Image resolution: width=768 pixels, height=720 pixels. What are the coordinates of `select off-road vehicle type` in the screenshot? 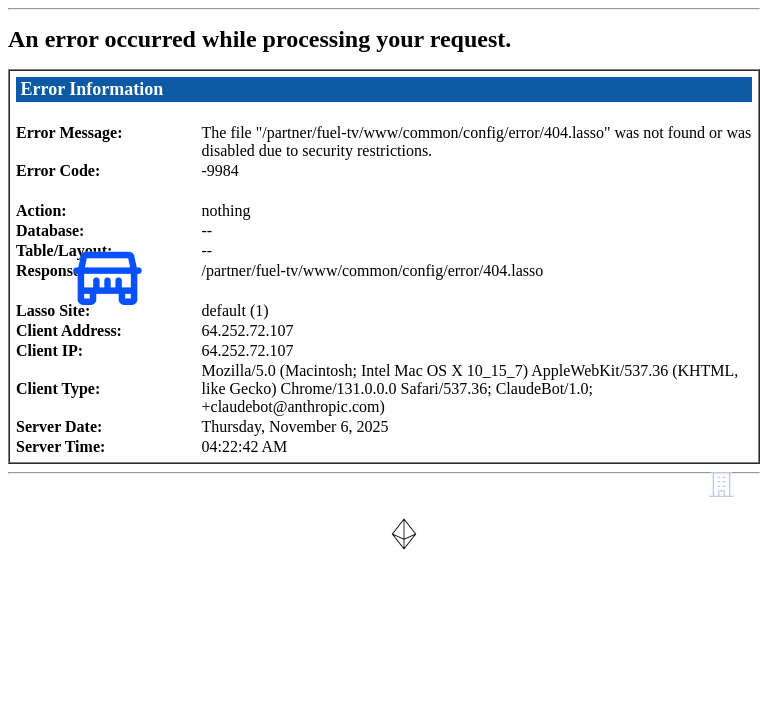 It's located at (107, 279).